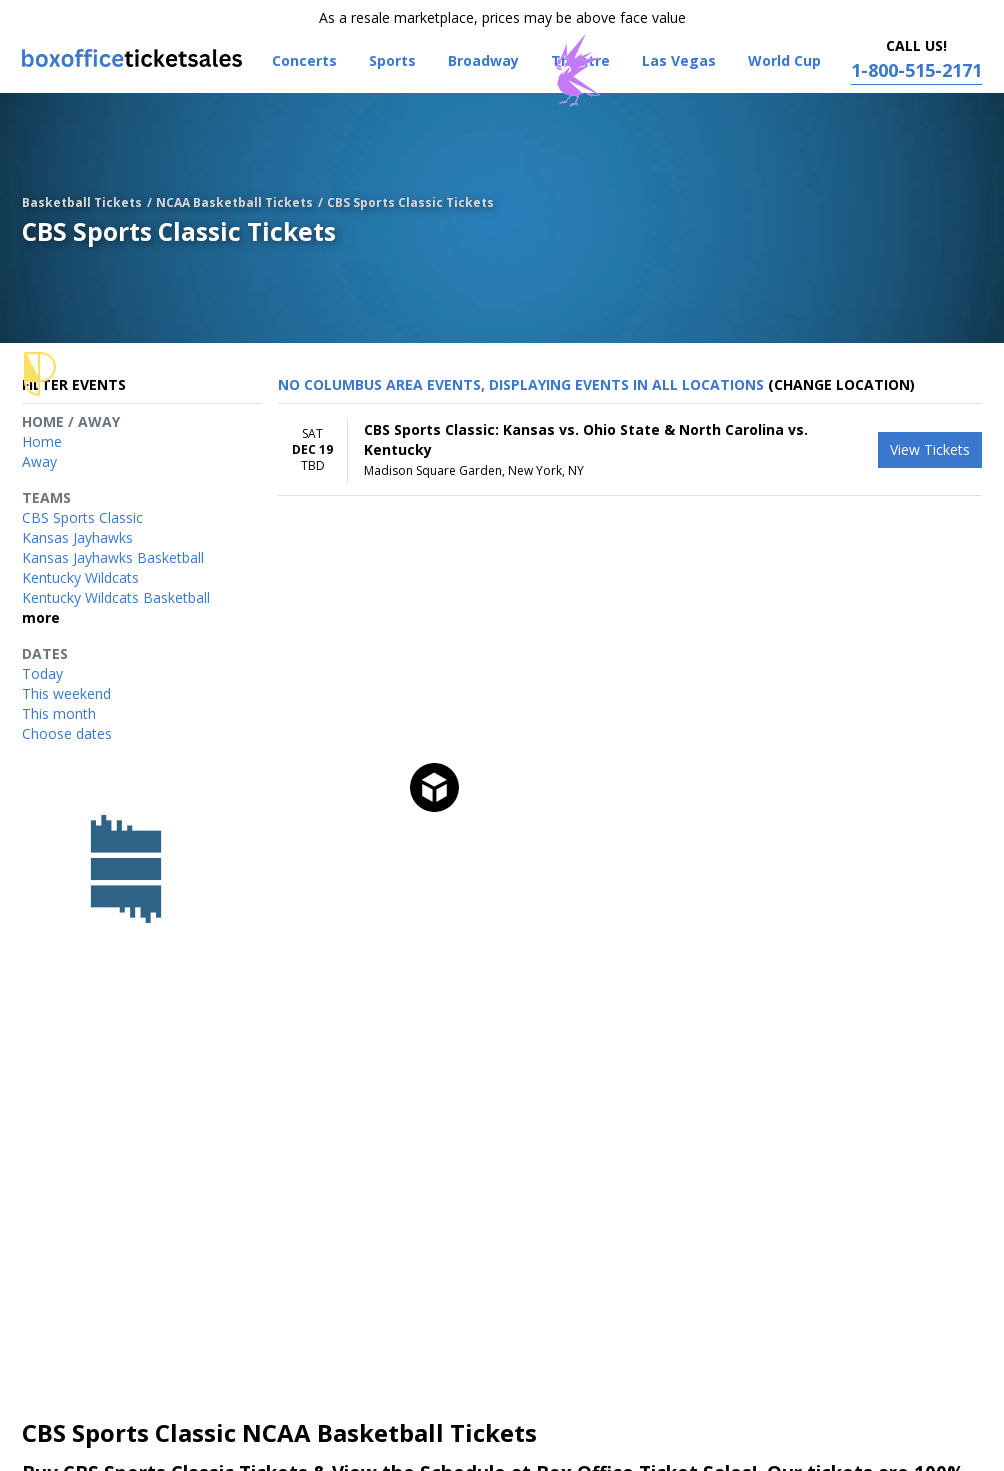 The image size is (1004, 1471). What do you see at coordinates (579, 70) in the screenshot?
I see `CD Projekt company logo` at bounding box center [579, 70].